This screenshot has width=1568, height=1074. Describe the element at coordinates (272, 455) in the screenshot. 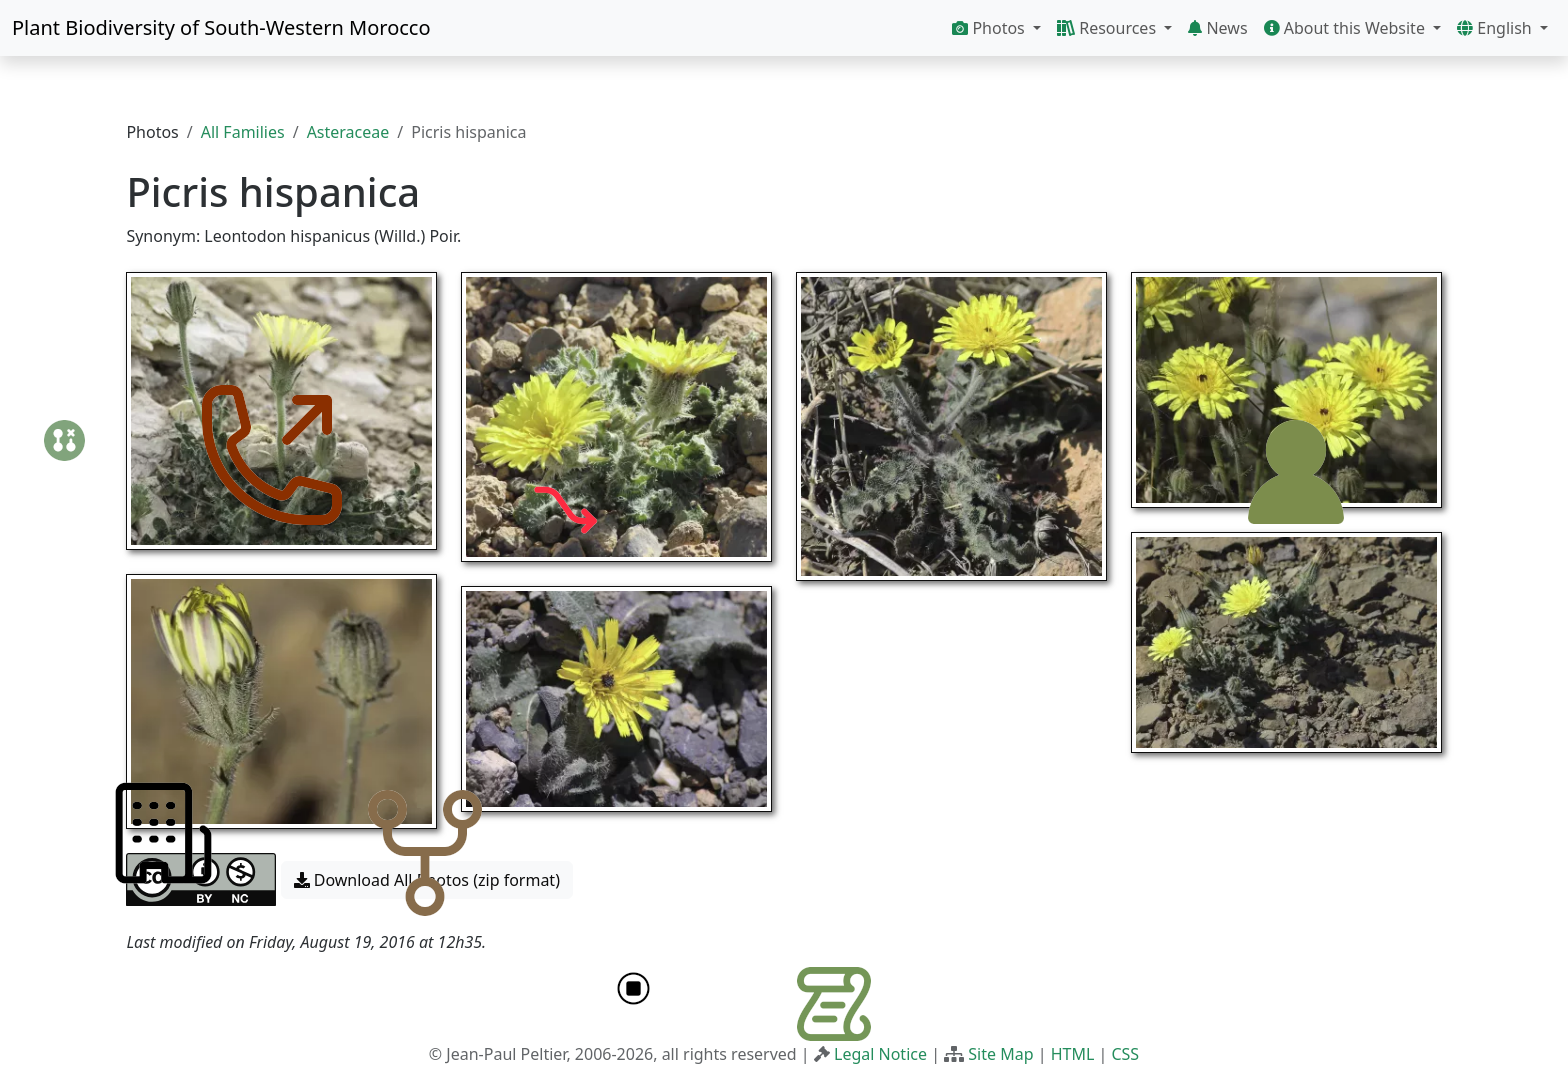

I see `make an outgoing call` at that location.